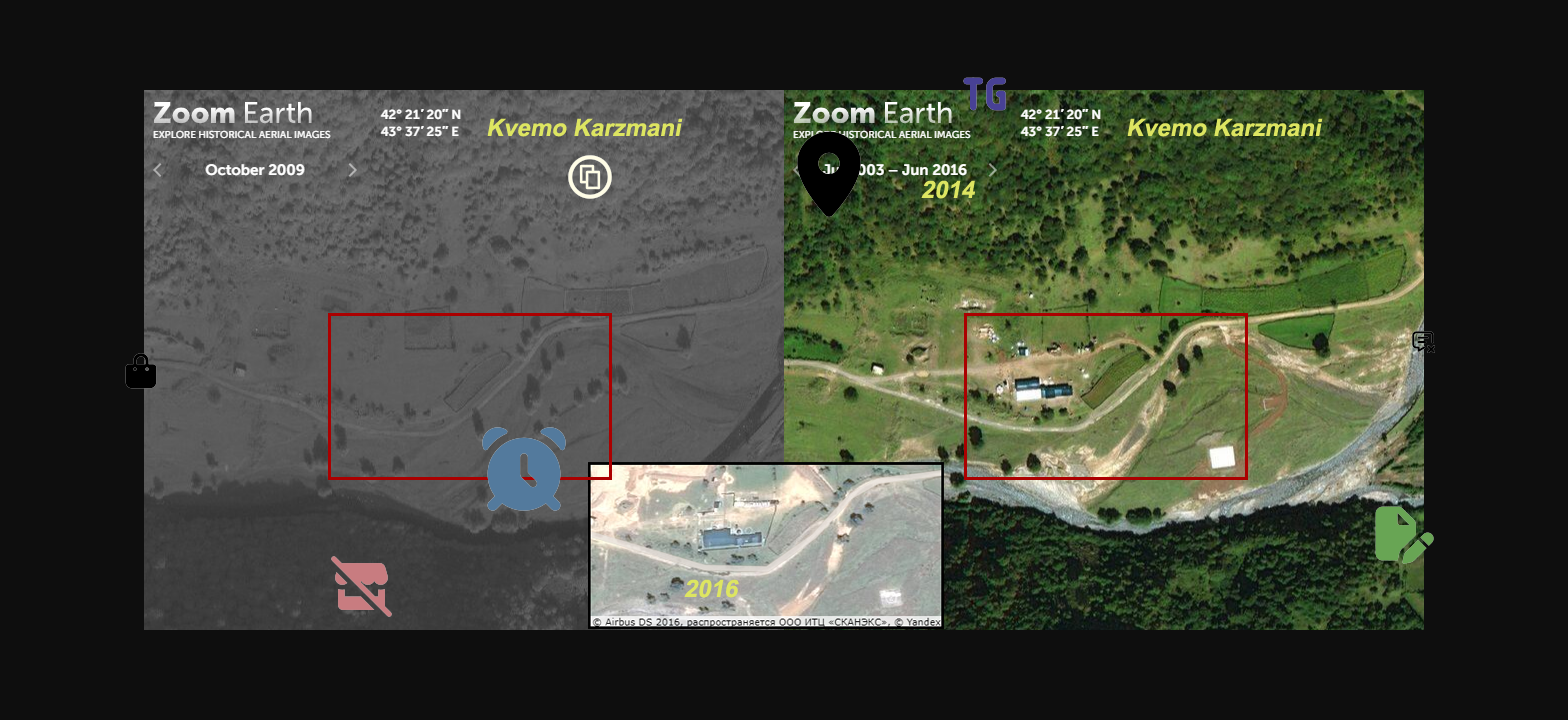 The height and width of the screenshot is (720, 1568). Describe the element at coordinates (983, 94) in the screenshot. I see `tangent function in a math or calculator app` at that location.